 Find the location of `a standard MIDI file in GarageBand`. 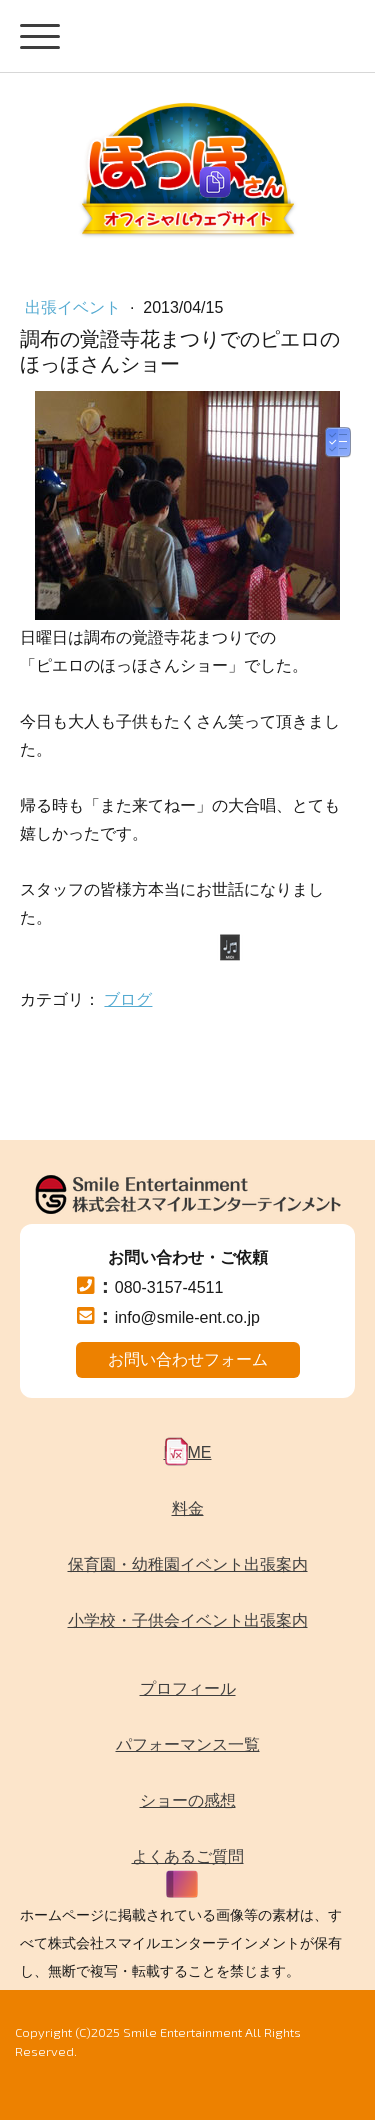

a standard MIDI file in GarageBand is located at coordinates (230, 948).